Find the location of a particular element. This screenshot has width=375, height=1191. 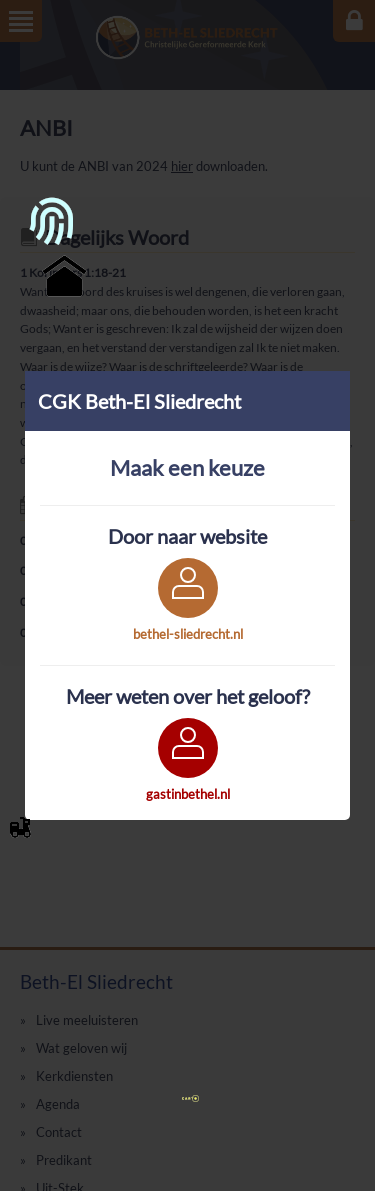

authenticate using fingerprint recognition is located at coordinates (52, 221).